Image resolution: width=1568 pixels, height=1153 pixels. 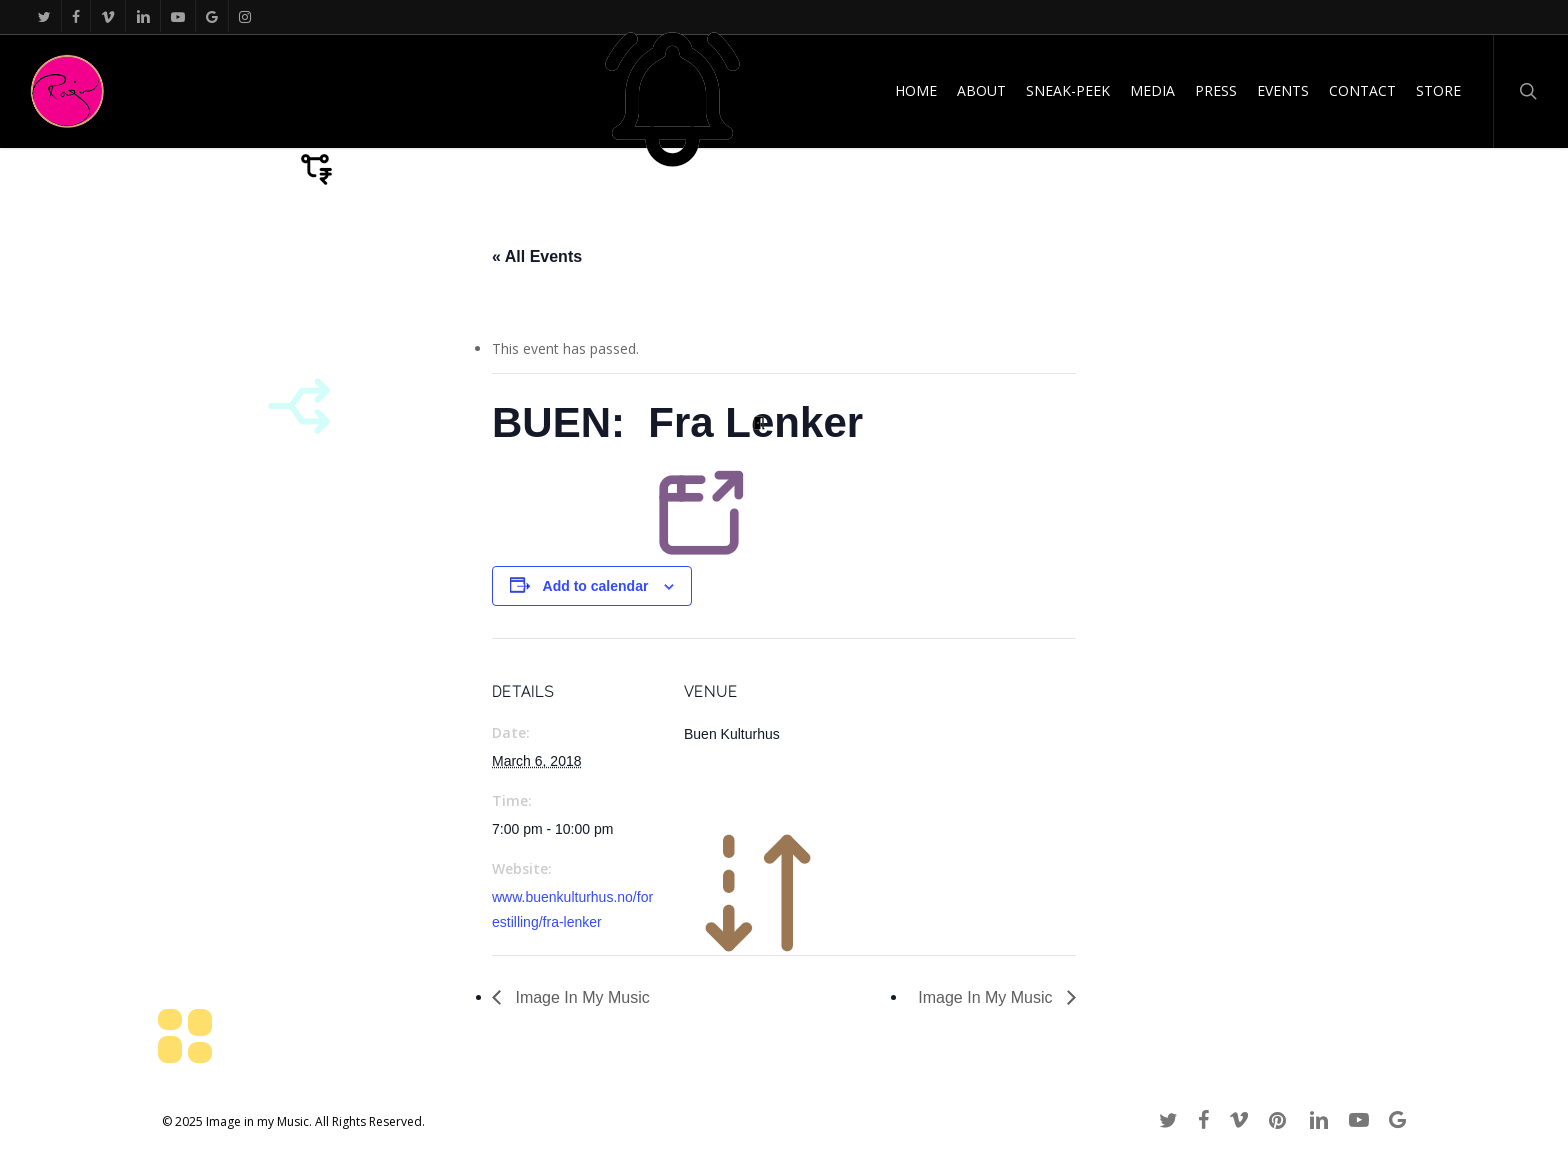 What do you see at coordinates (672, 99) in the screenshot?
I see `indicates new notifications or alerts` at bounding box center [672, 99].